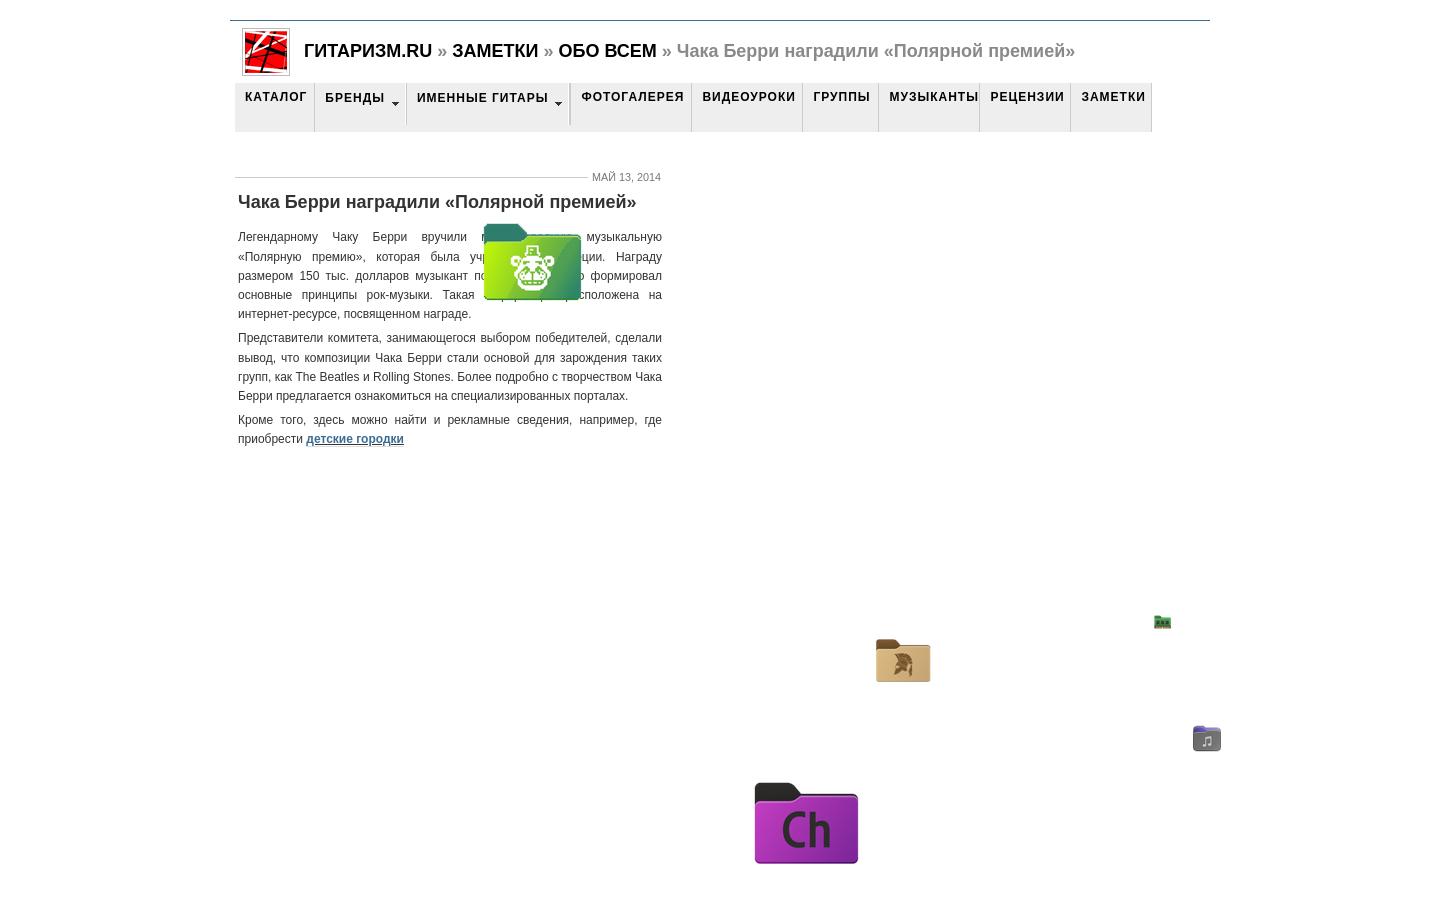 The image size is (1440, 923). Describe the element at coordinates (532, 264) in the screenshot. I see `open your Game Jolt games folder` at that location.